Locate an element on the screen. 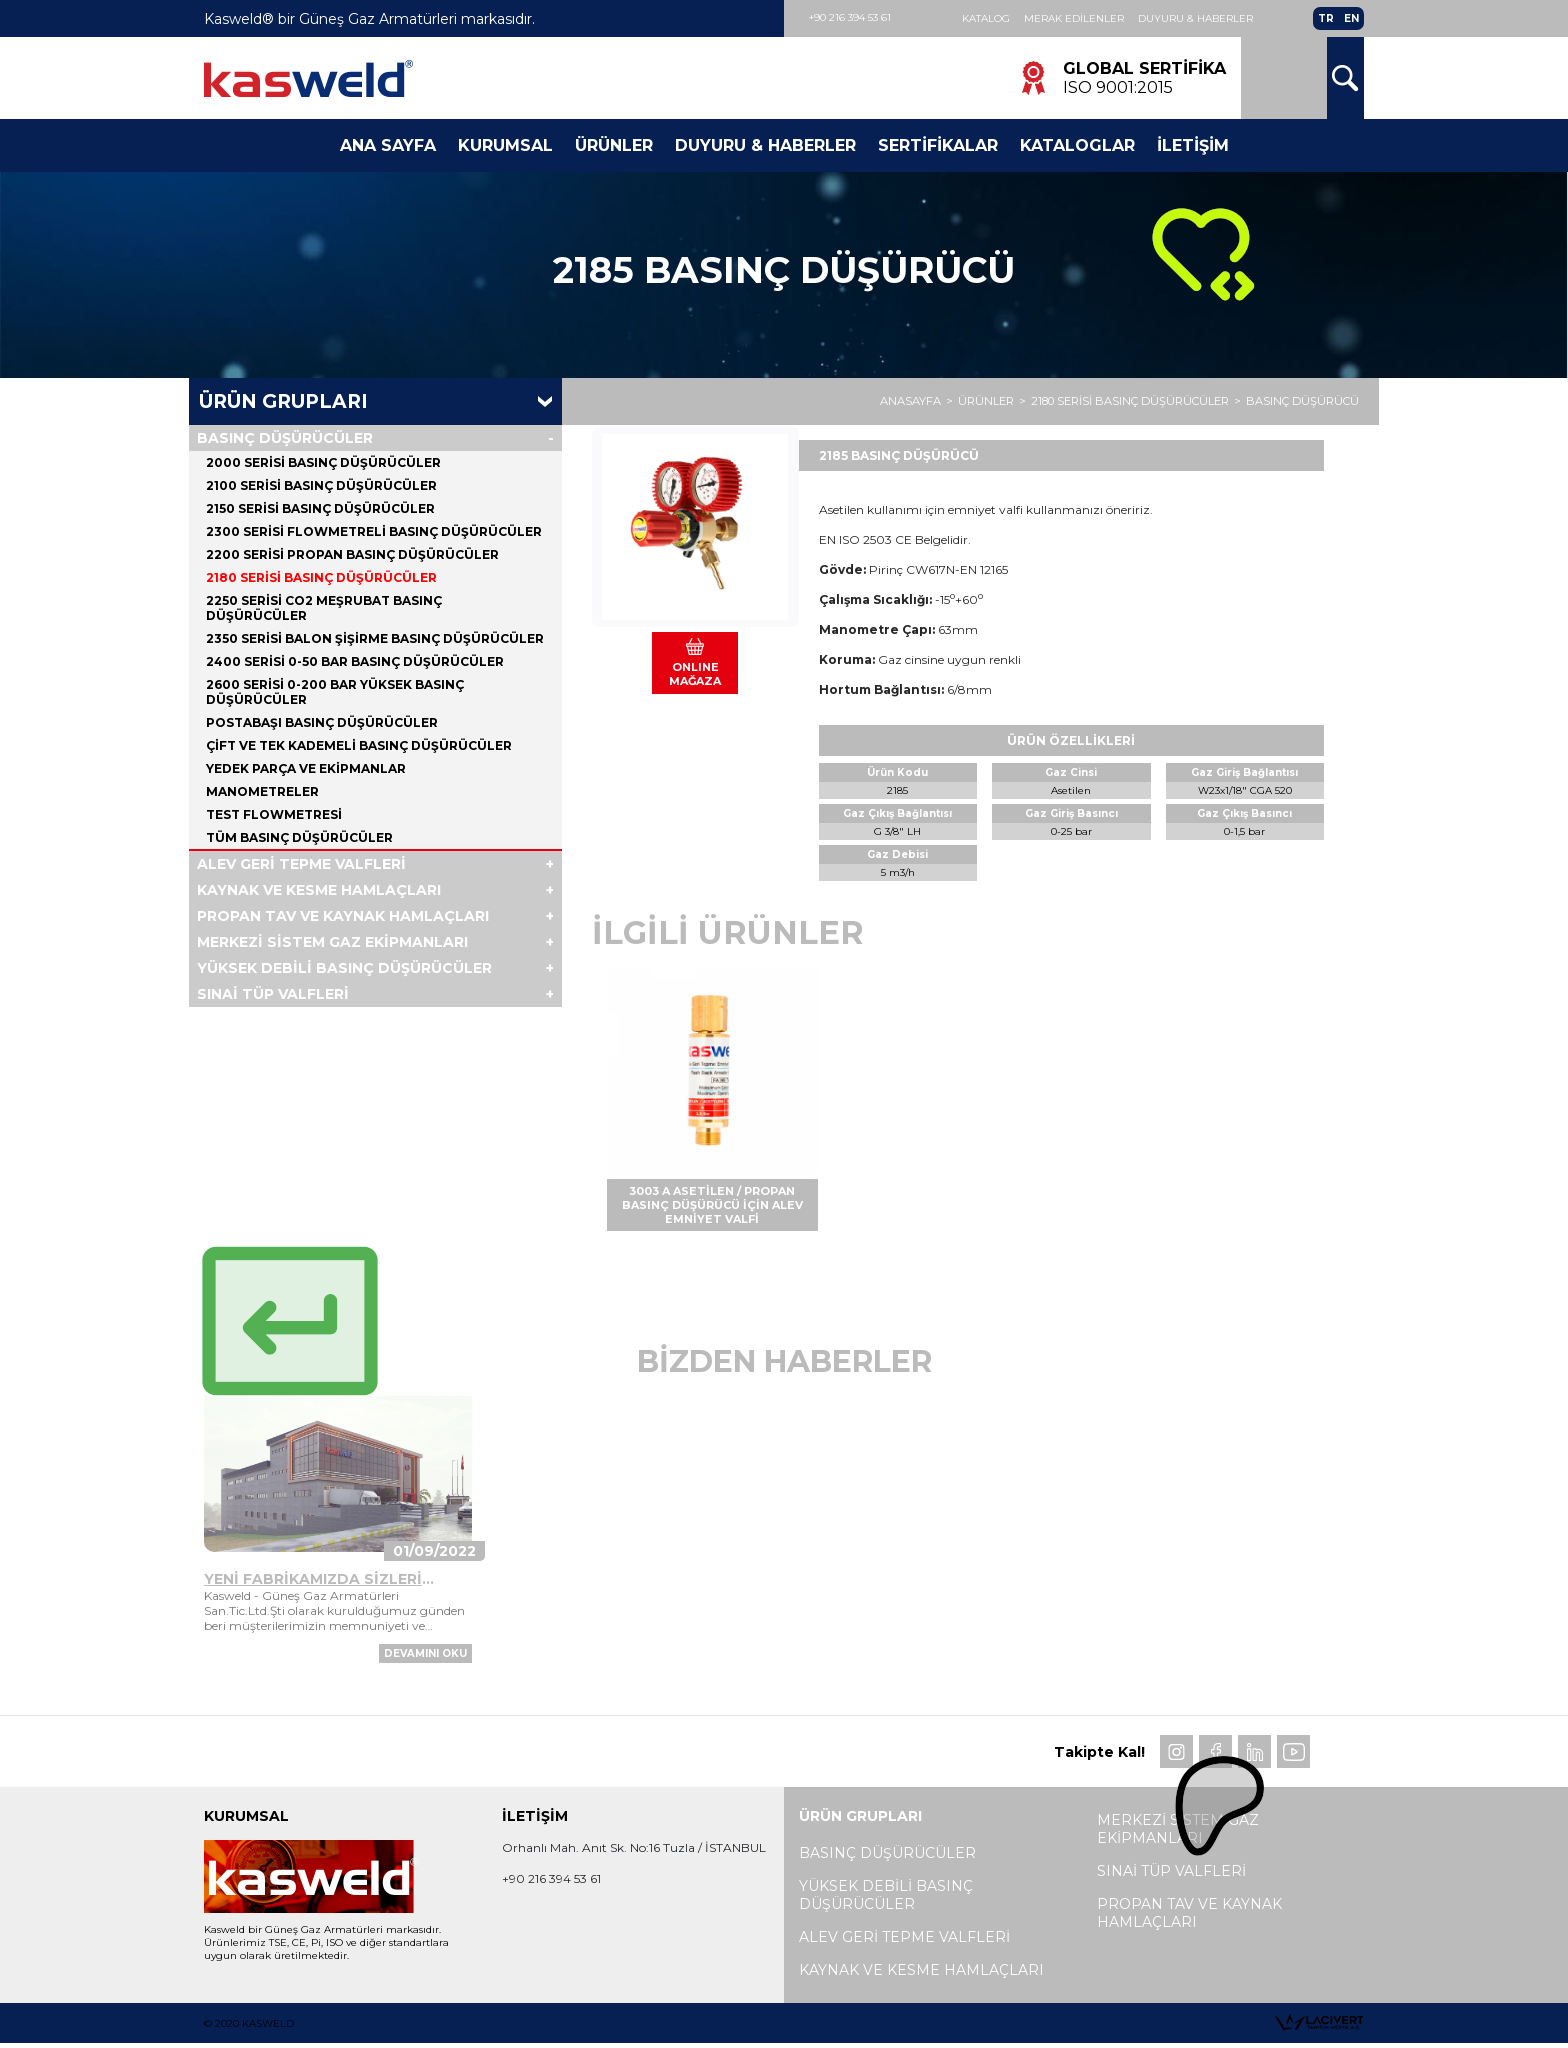  link to patreon profile or support page is located at coordinates (1216, 1804).